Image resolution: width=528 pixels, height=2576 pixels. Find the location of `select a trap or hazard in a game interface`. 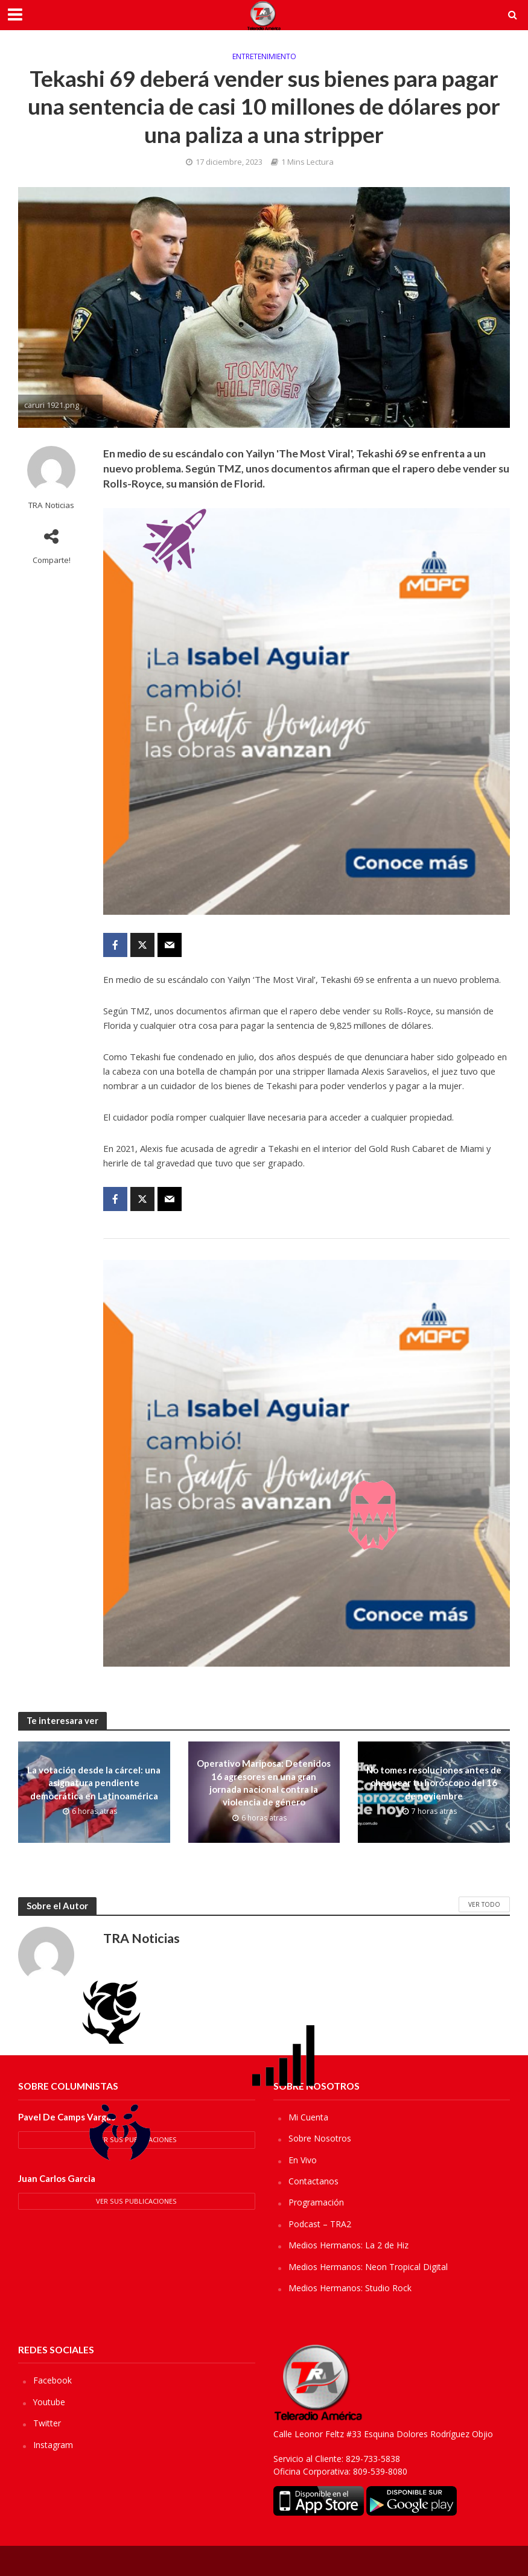

select a trap or hazard in a game interface is located at coordinates (373, 1515).